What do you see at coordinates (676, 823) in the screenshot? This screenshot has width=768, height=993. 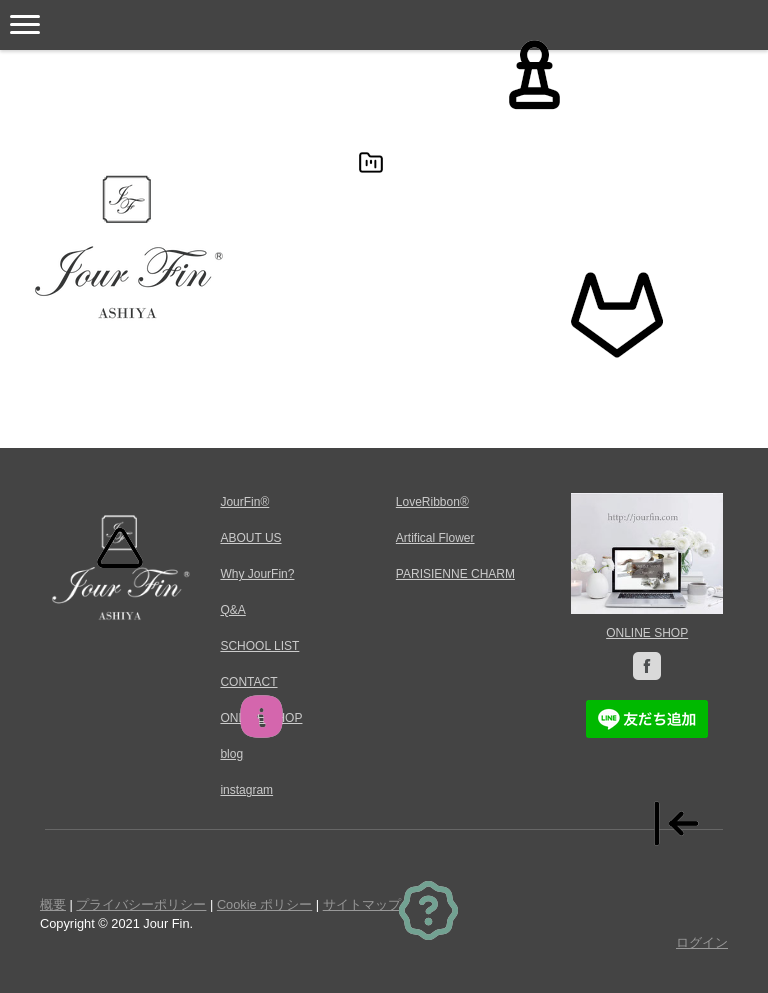 I see `collapse sidebar or panel` at bounding box center [676, 823].